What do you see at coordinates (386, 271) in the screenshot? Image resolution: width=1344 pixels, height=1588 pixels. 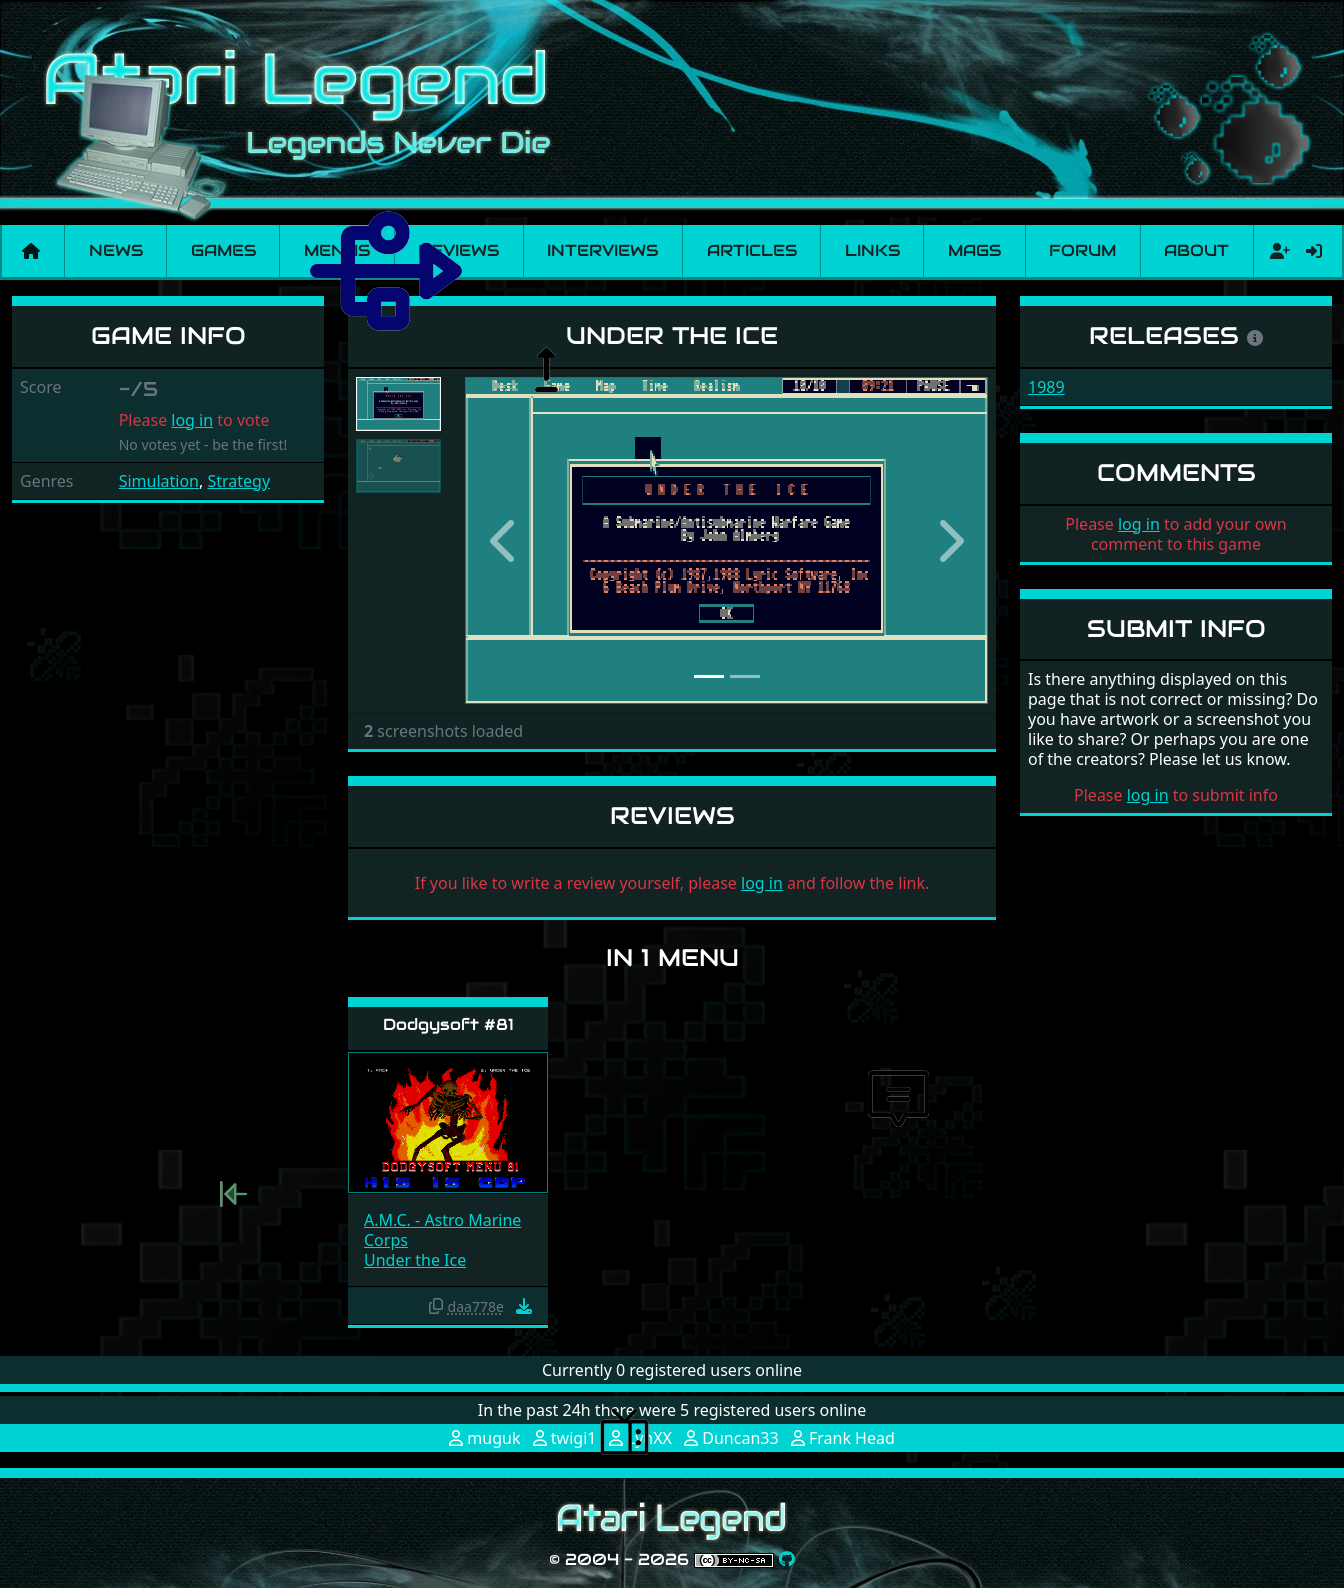 I see `connect a usb device` at bounding box center [386, 271].